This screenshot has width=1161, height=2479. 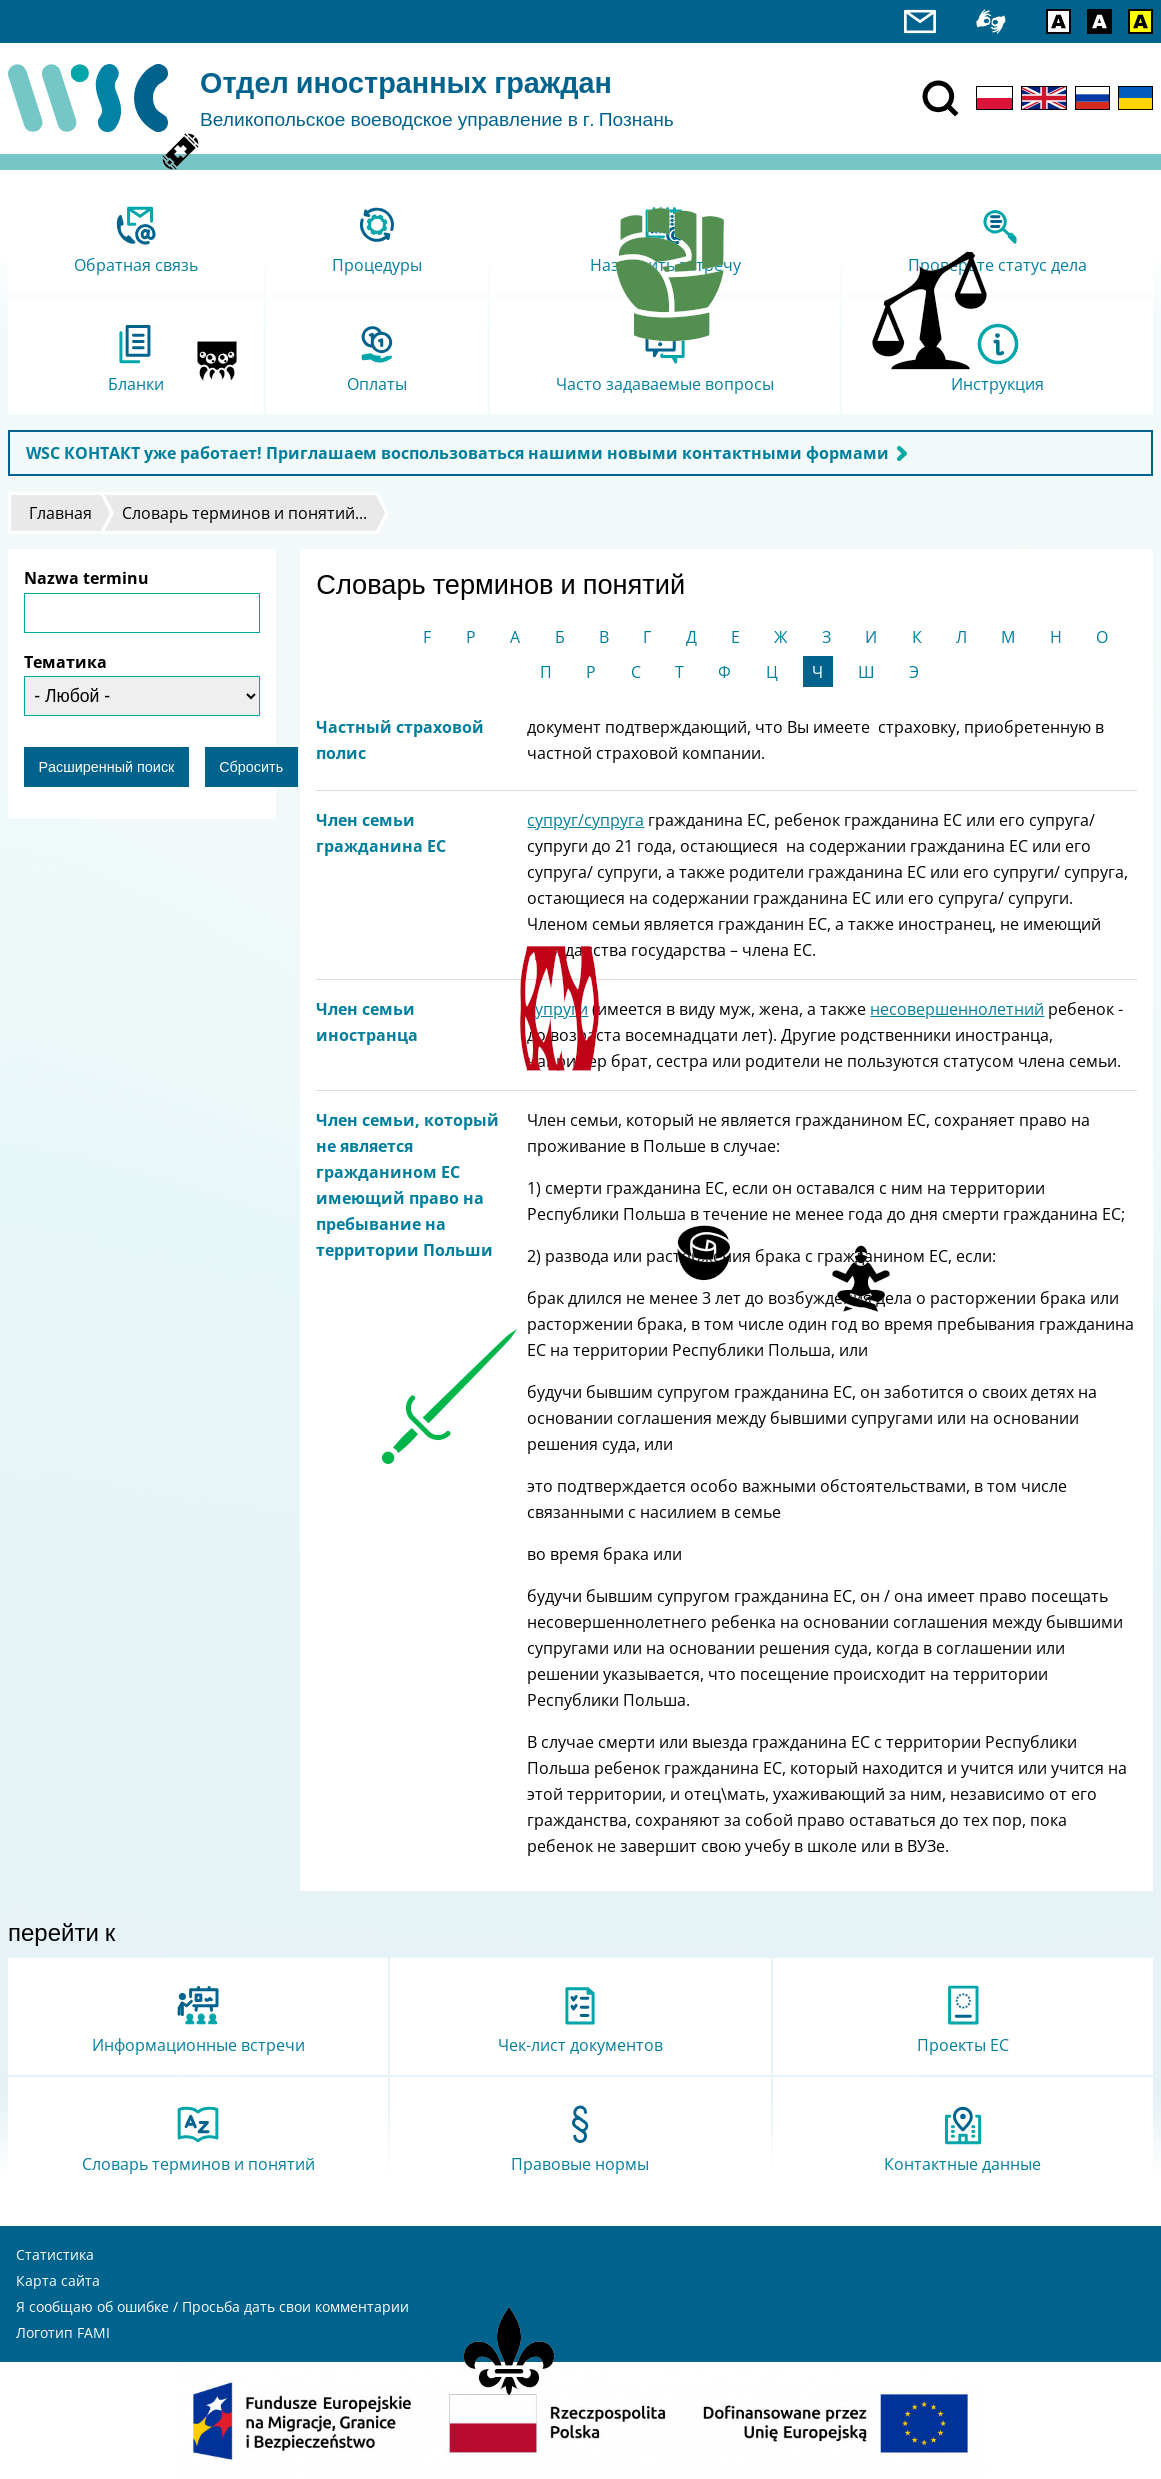 I want to click on indicates unfair or biased judgment, so click(x=929, y=310).